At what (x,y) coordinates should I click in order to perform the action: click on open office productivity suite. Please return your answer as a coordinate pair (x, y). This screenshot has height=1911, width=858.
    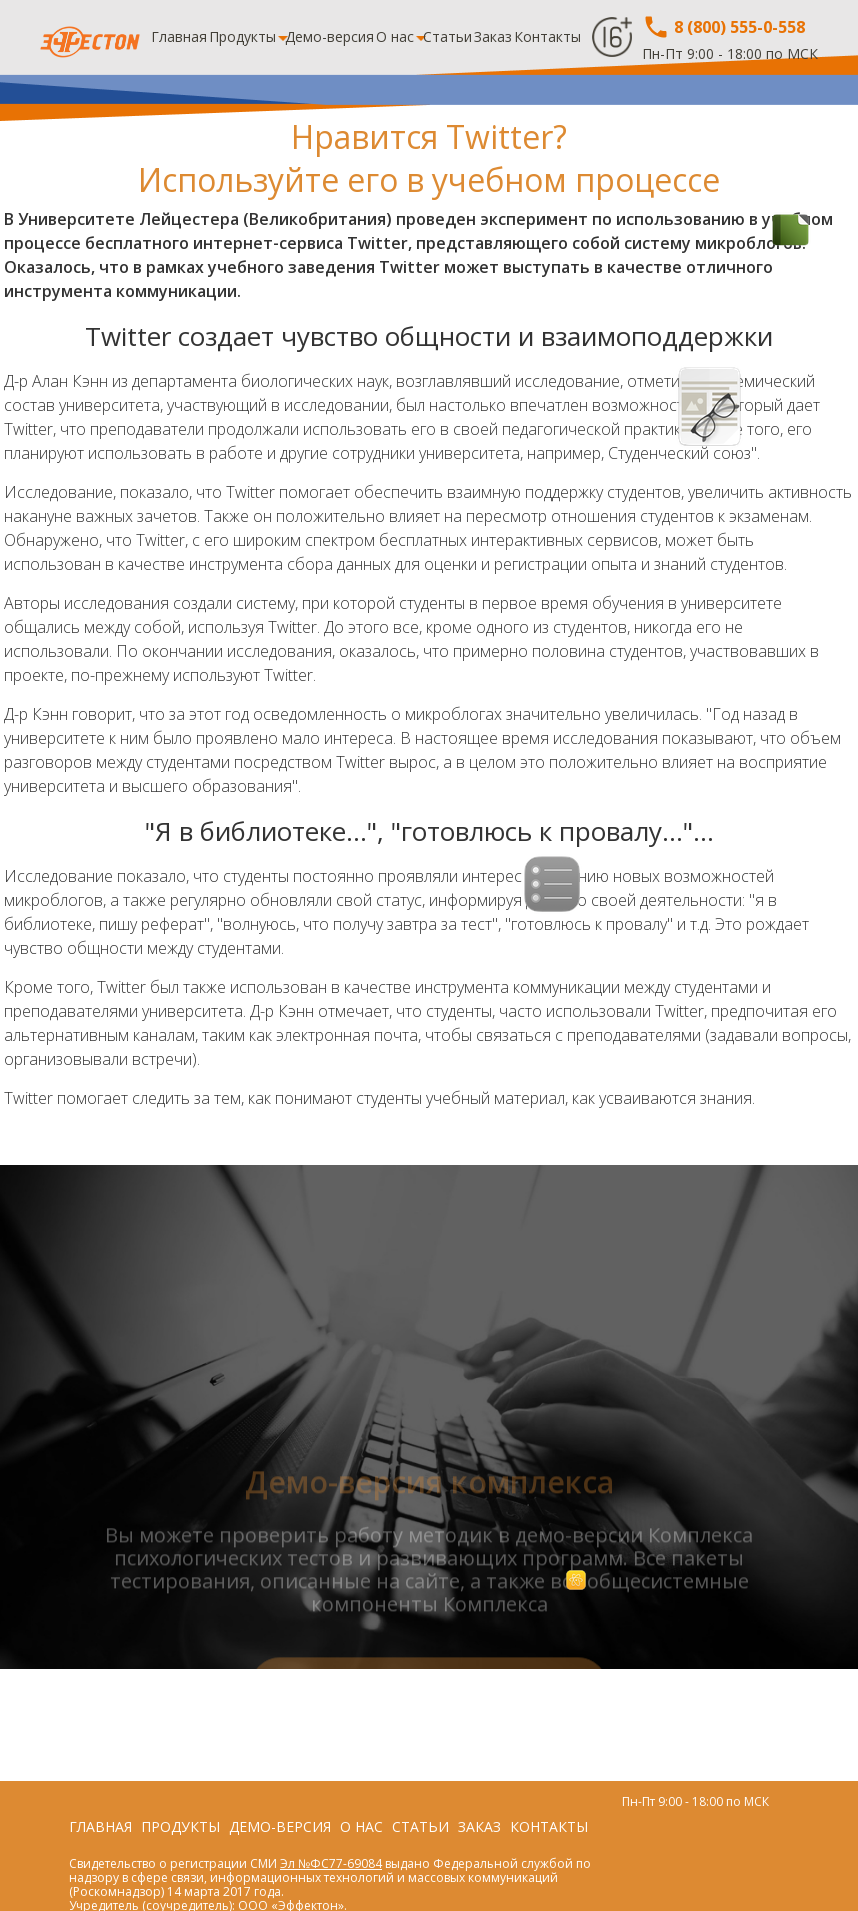
    Looking at the image, I should click on (709, 406).